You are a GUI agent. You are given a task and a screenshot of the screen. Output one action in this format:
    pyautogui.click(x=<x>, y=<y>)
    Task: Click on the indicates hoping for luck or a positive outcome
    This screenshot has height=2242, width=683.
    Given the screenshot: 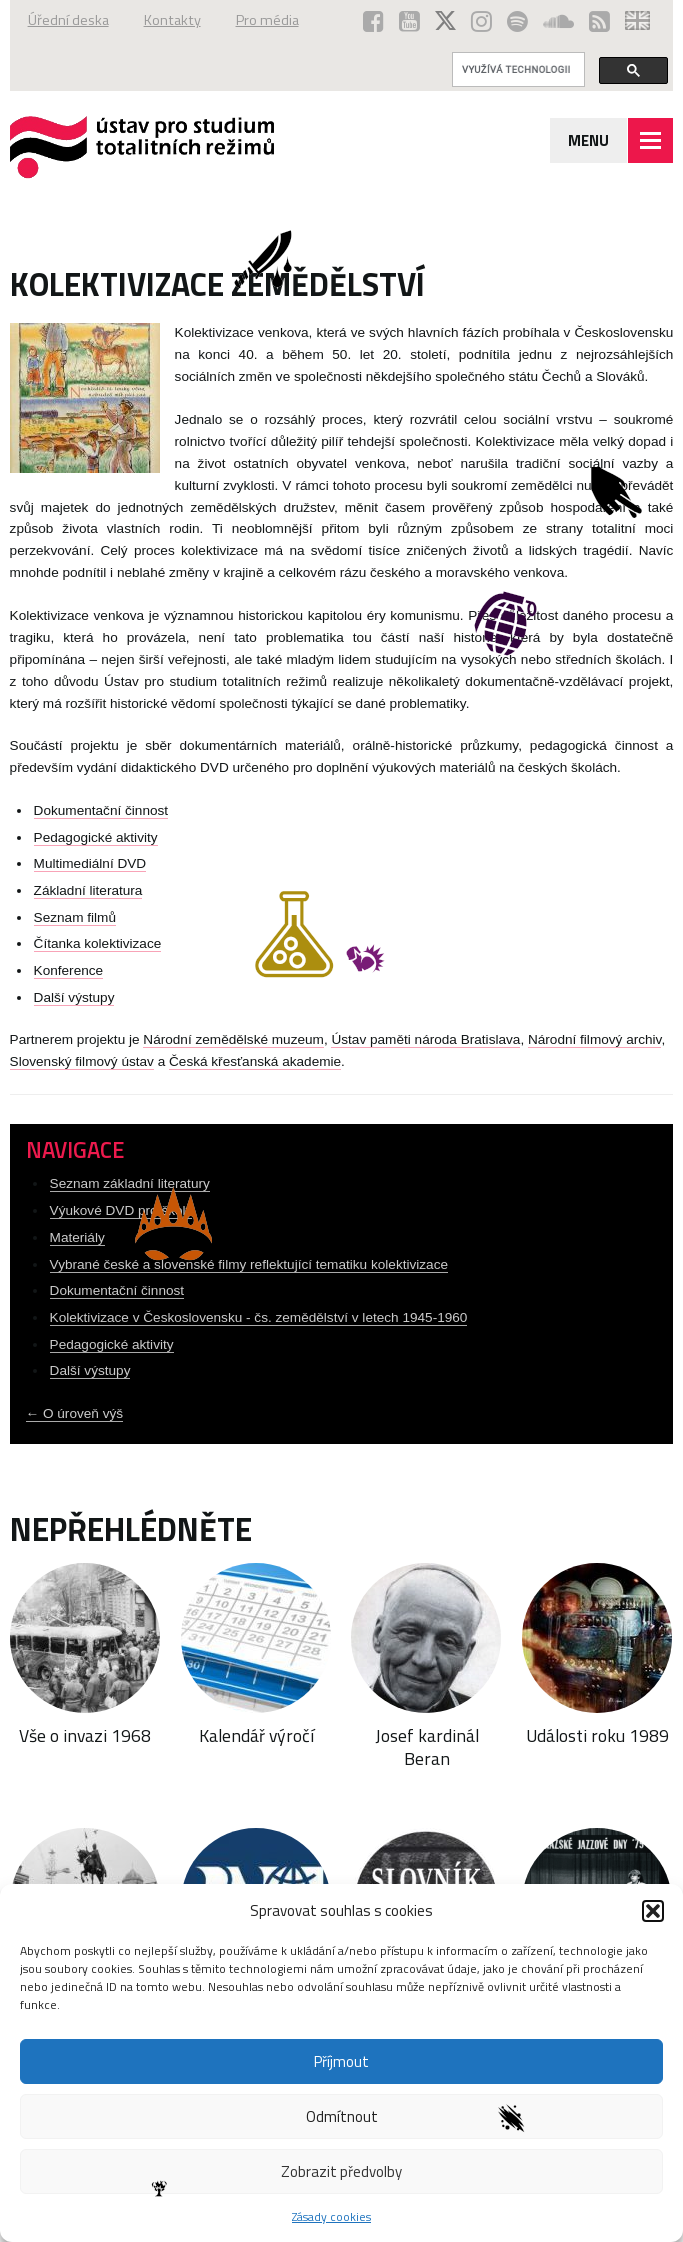 What is the action you would take?
    pyautogui.click(x=616, y=492)
    